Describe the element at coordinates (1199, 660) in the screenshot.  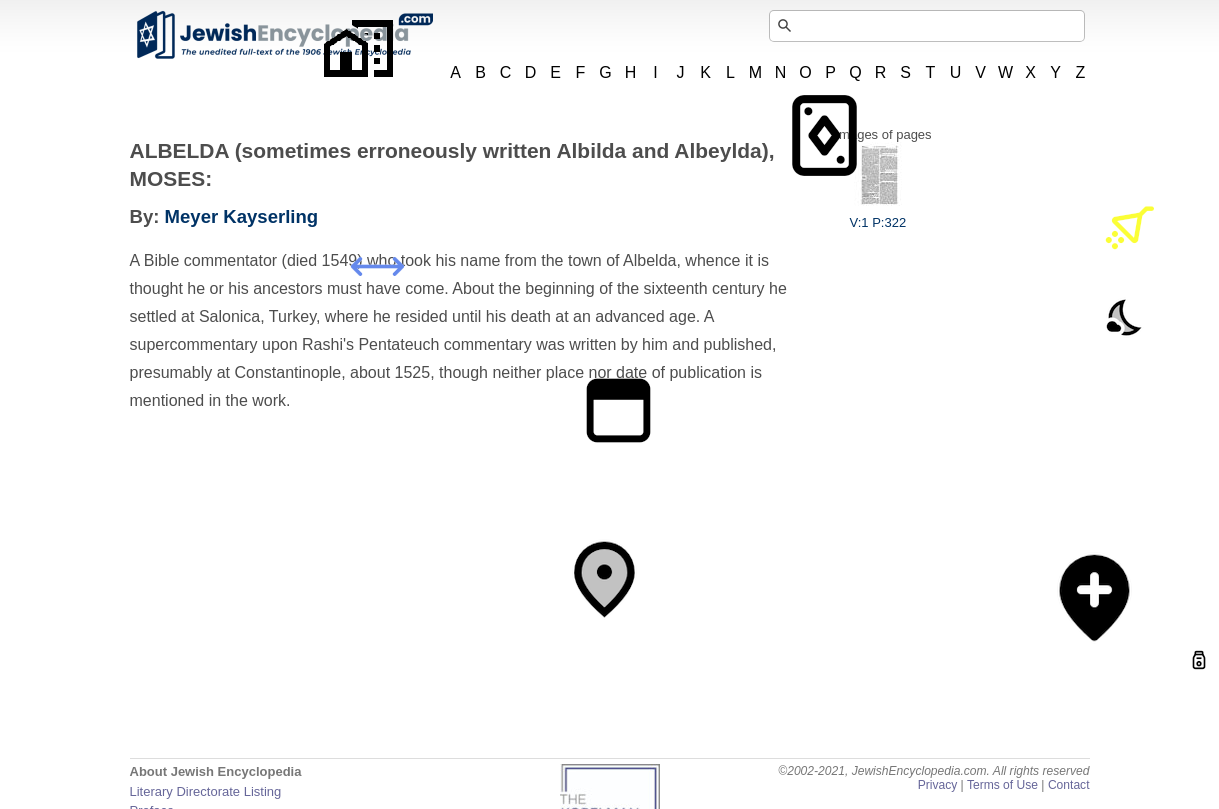
I see `view dairy or milk products` at that location.